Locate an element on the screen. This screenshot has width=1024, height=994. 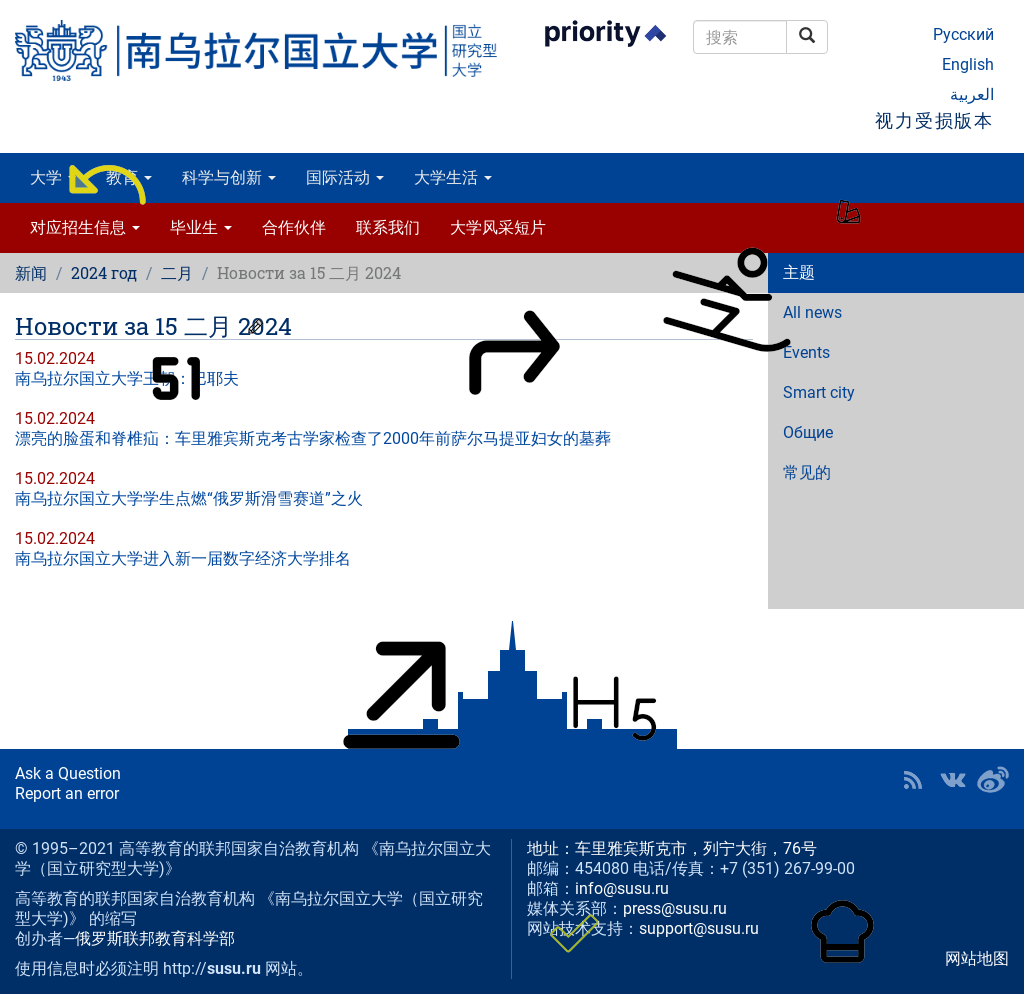
access skiing or winter sports activities is located at coordinates (727, 302).